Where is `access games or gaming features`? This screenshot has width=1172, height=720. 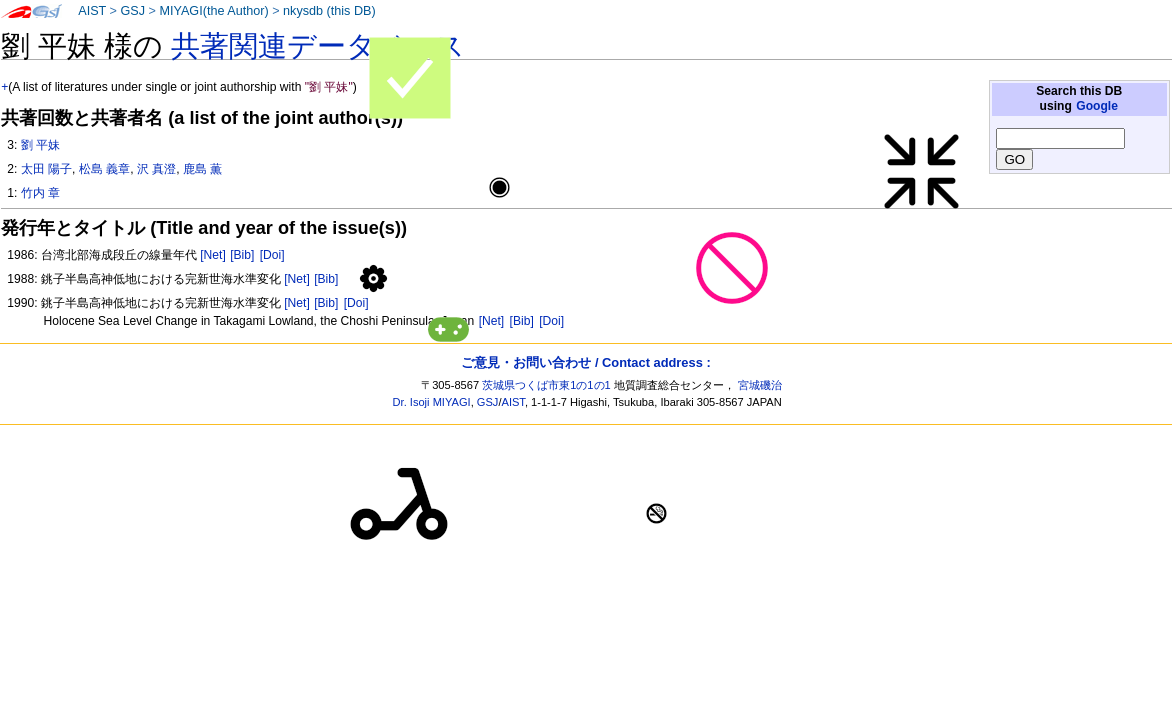
access games or gaming features is located at coordinates (448, 329).